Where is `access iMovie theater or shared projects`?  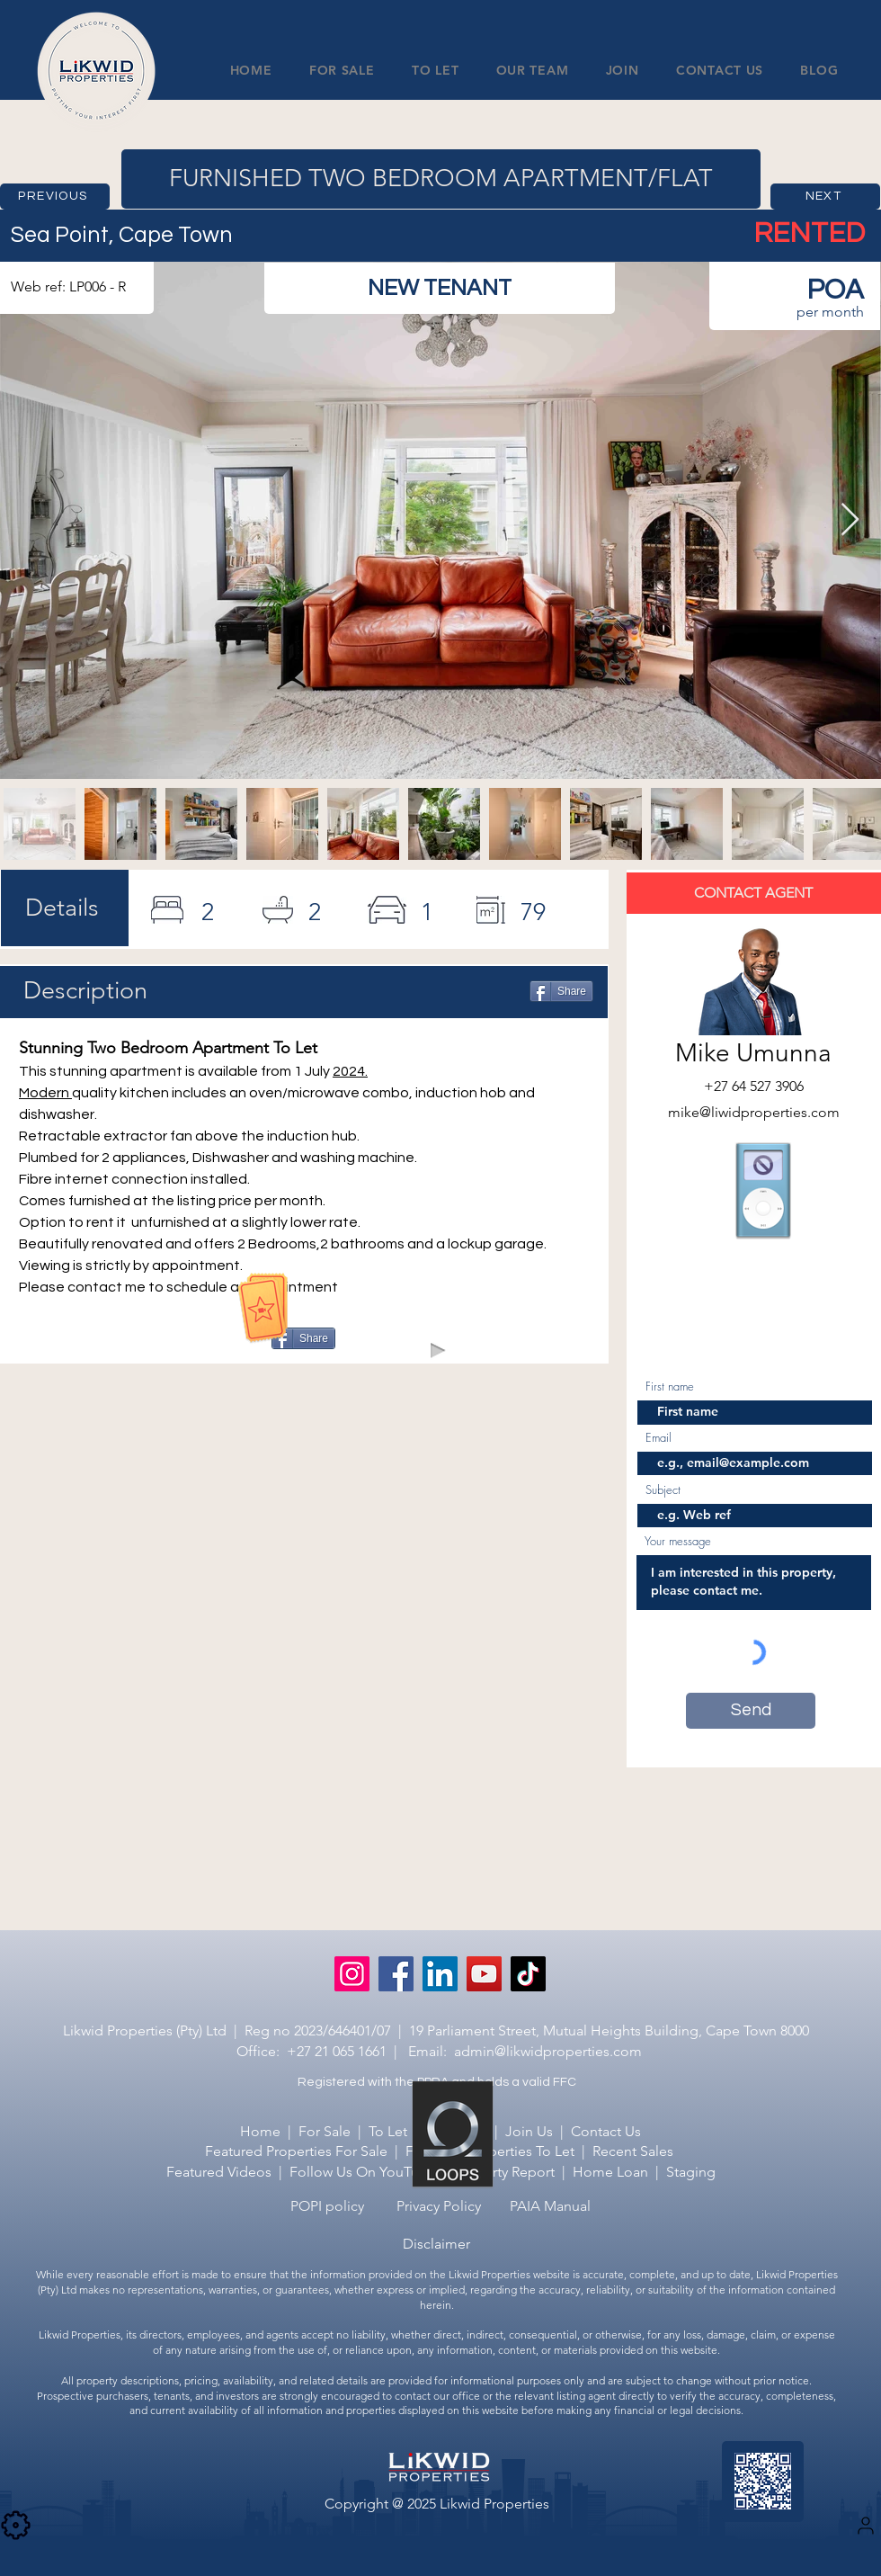 access iMovie theater or shared projects is located at coordinates (265, 1308).